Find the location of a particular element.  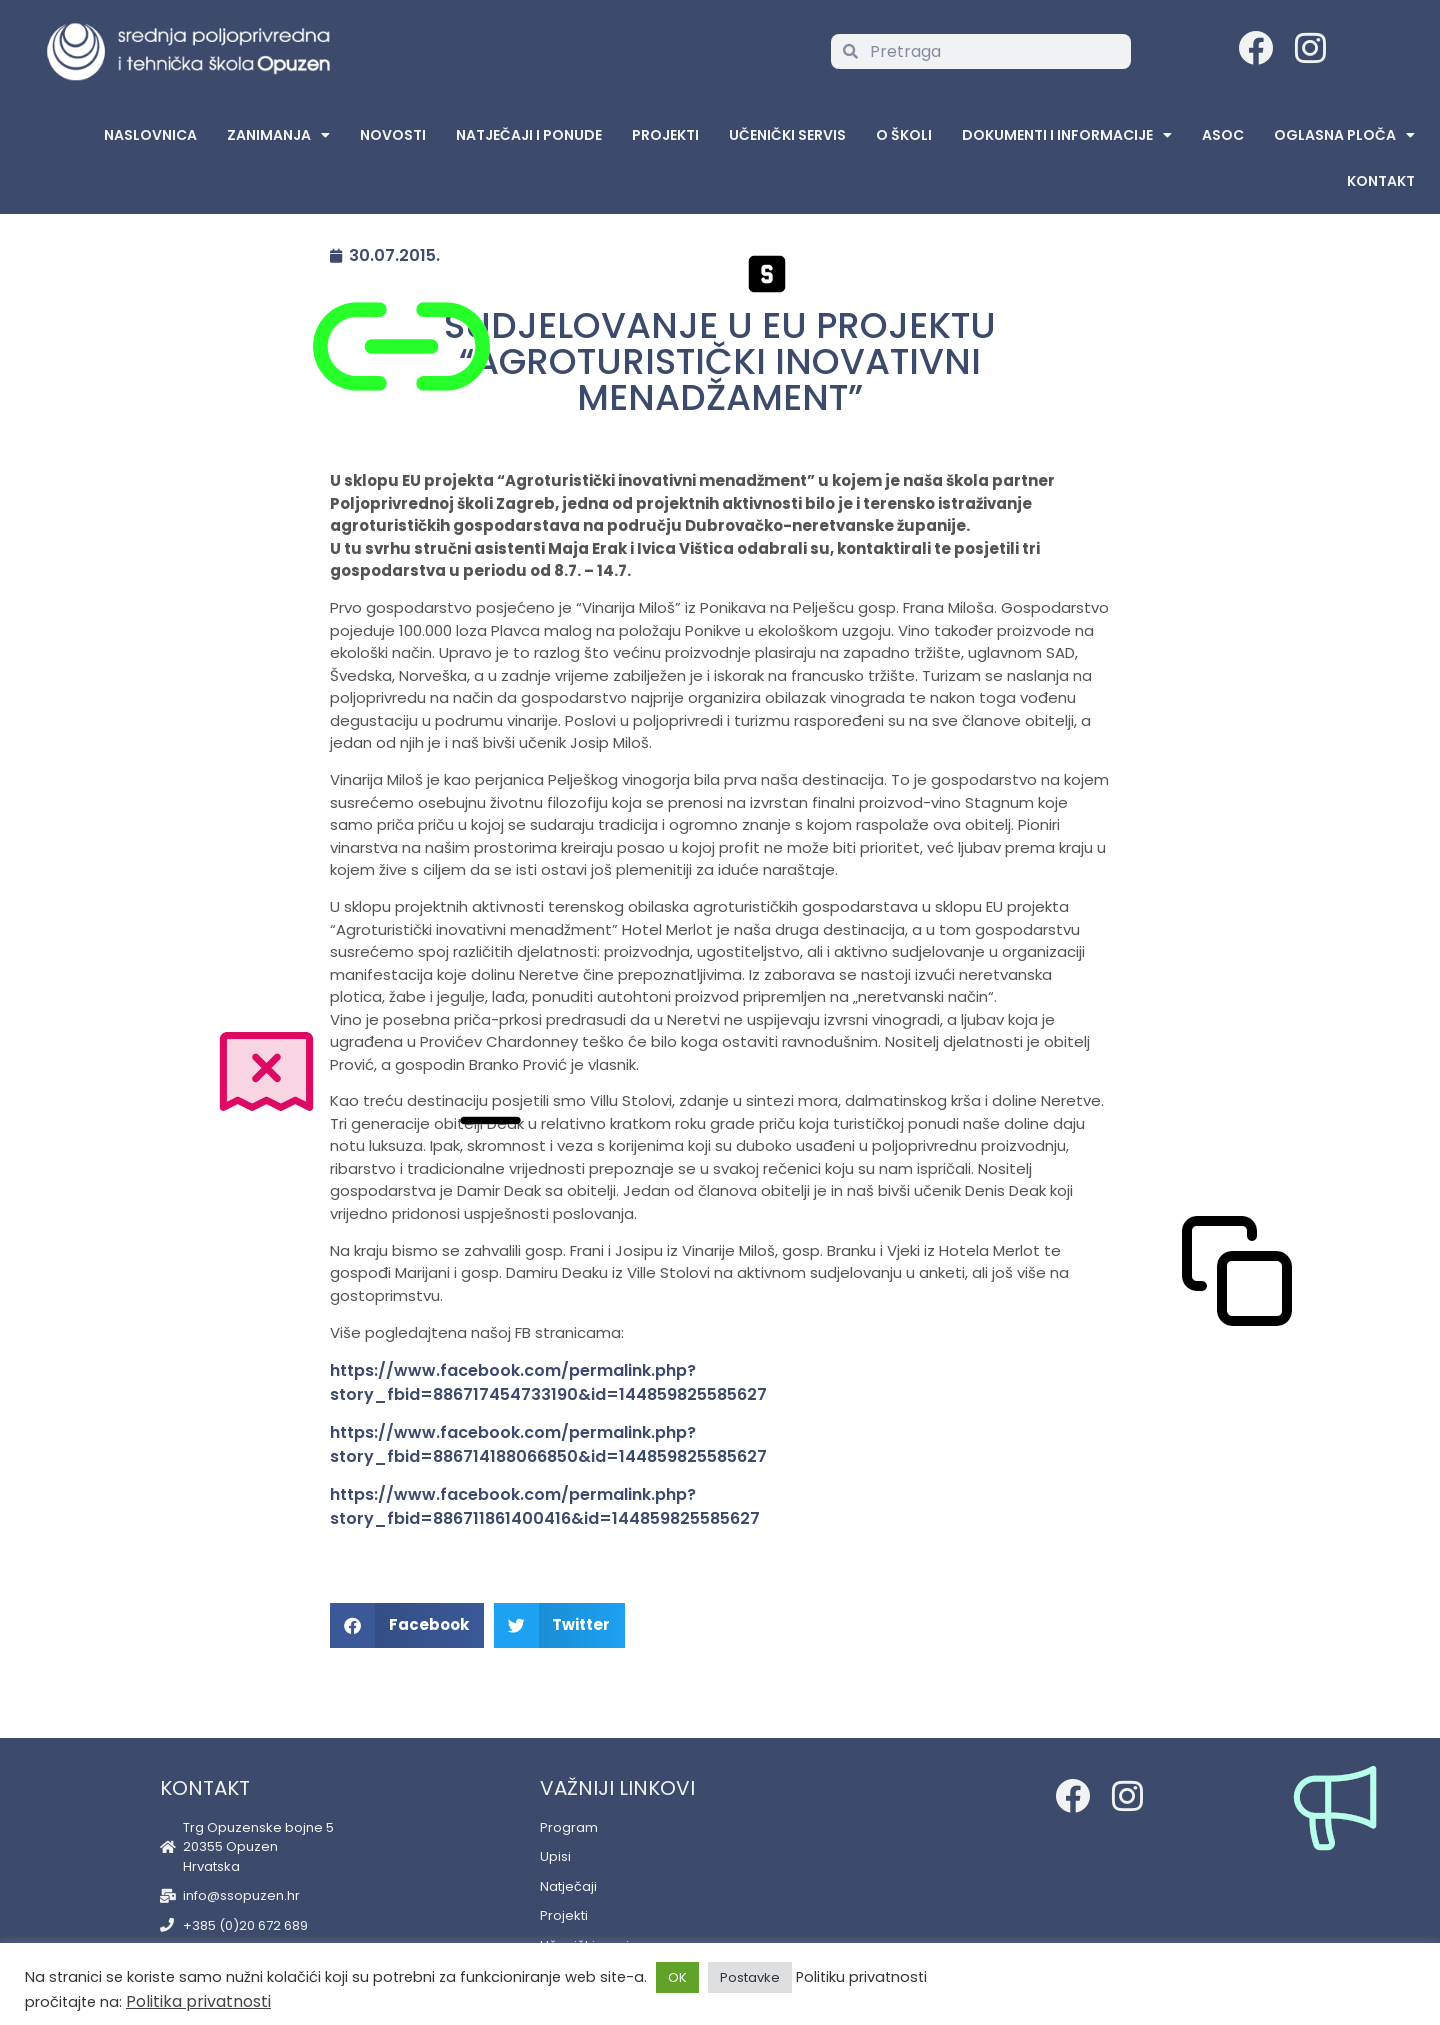

copy or share a link is located at coordinates (401, 346).